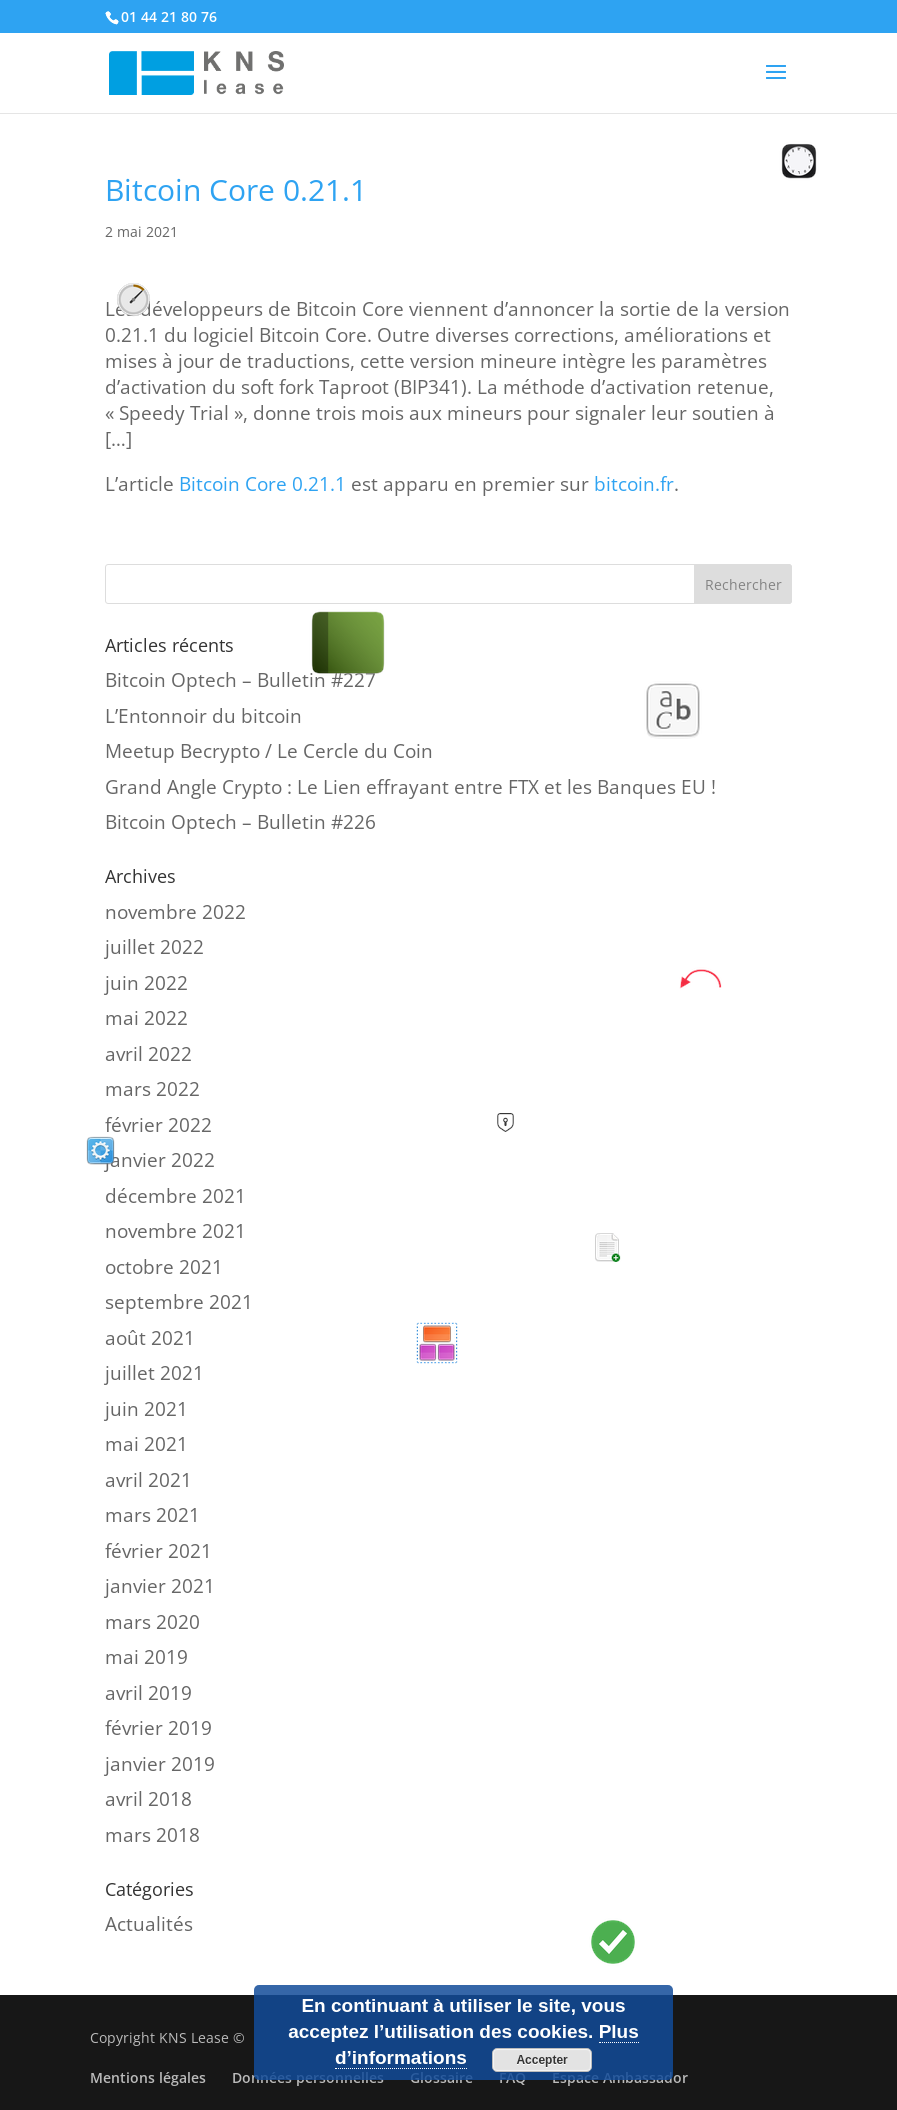 Image resolution: width=897 pixels, height=2110 pixels. I want to click on access font and typography settings, so click(673, 710).